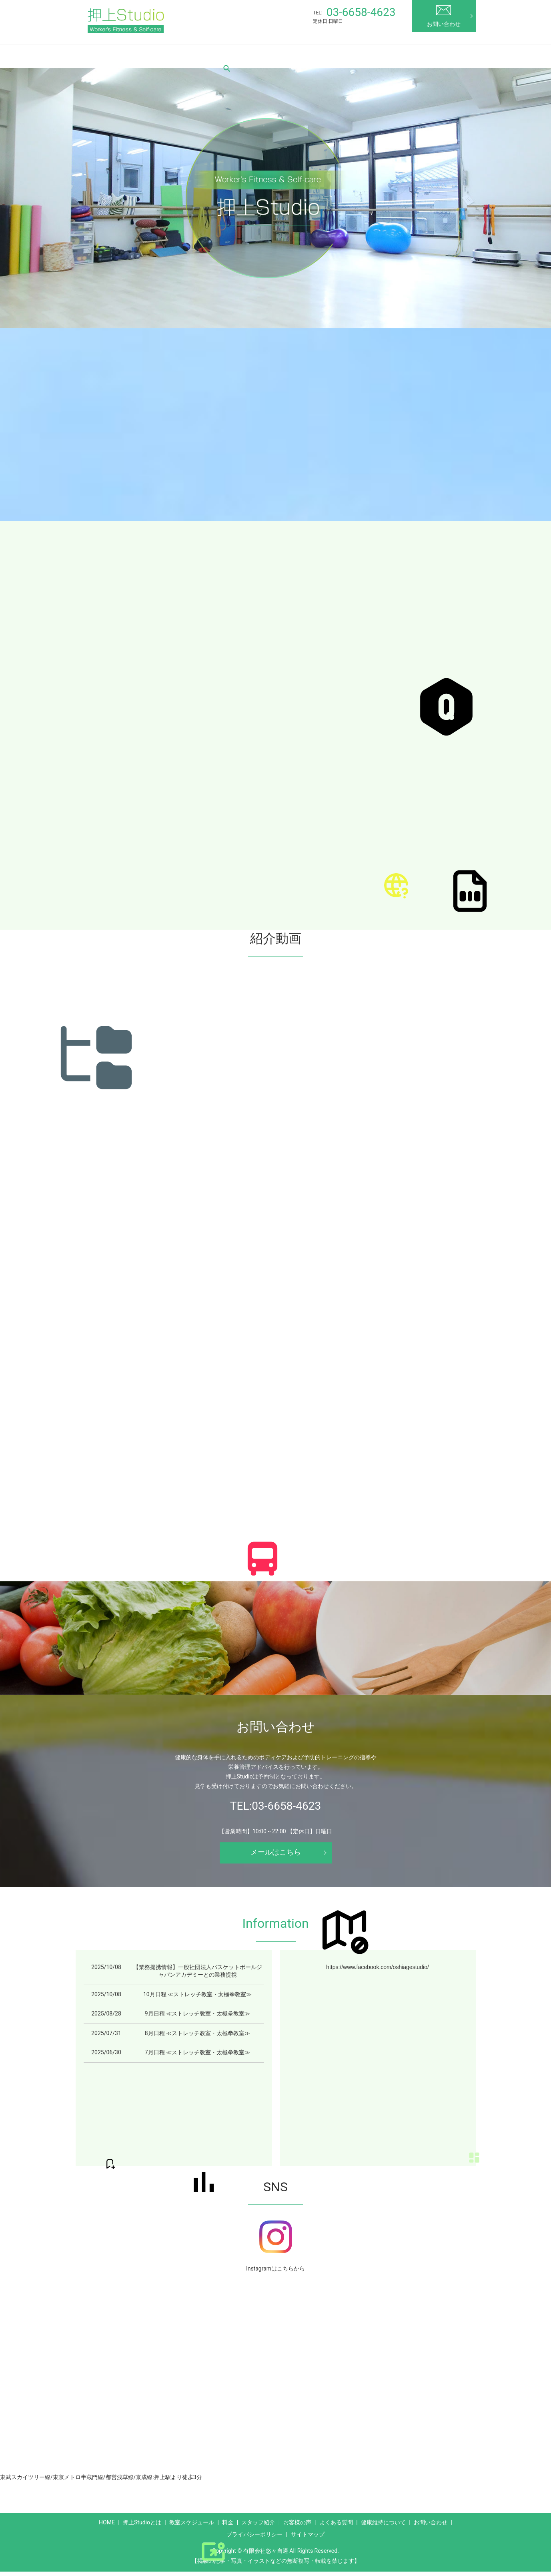  What do you see at coordinates (396, 885) in the screenshot?
I see `access help or FAQ for international/global settings` at bounding box center [396, 885].